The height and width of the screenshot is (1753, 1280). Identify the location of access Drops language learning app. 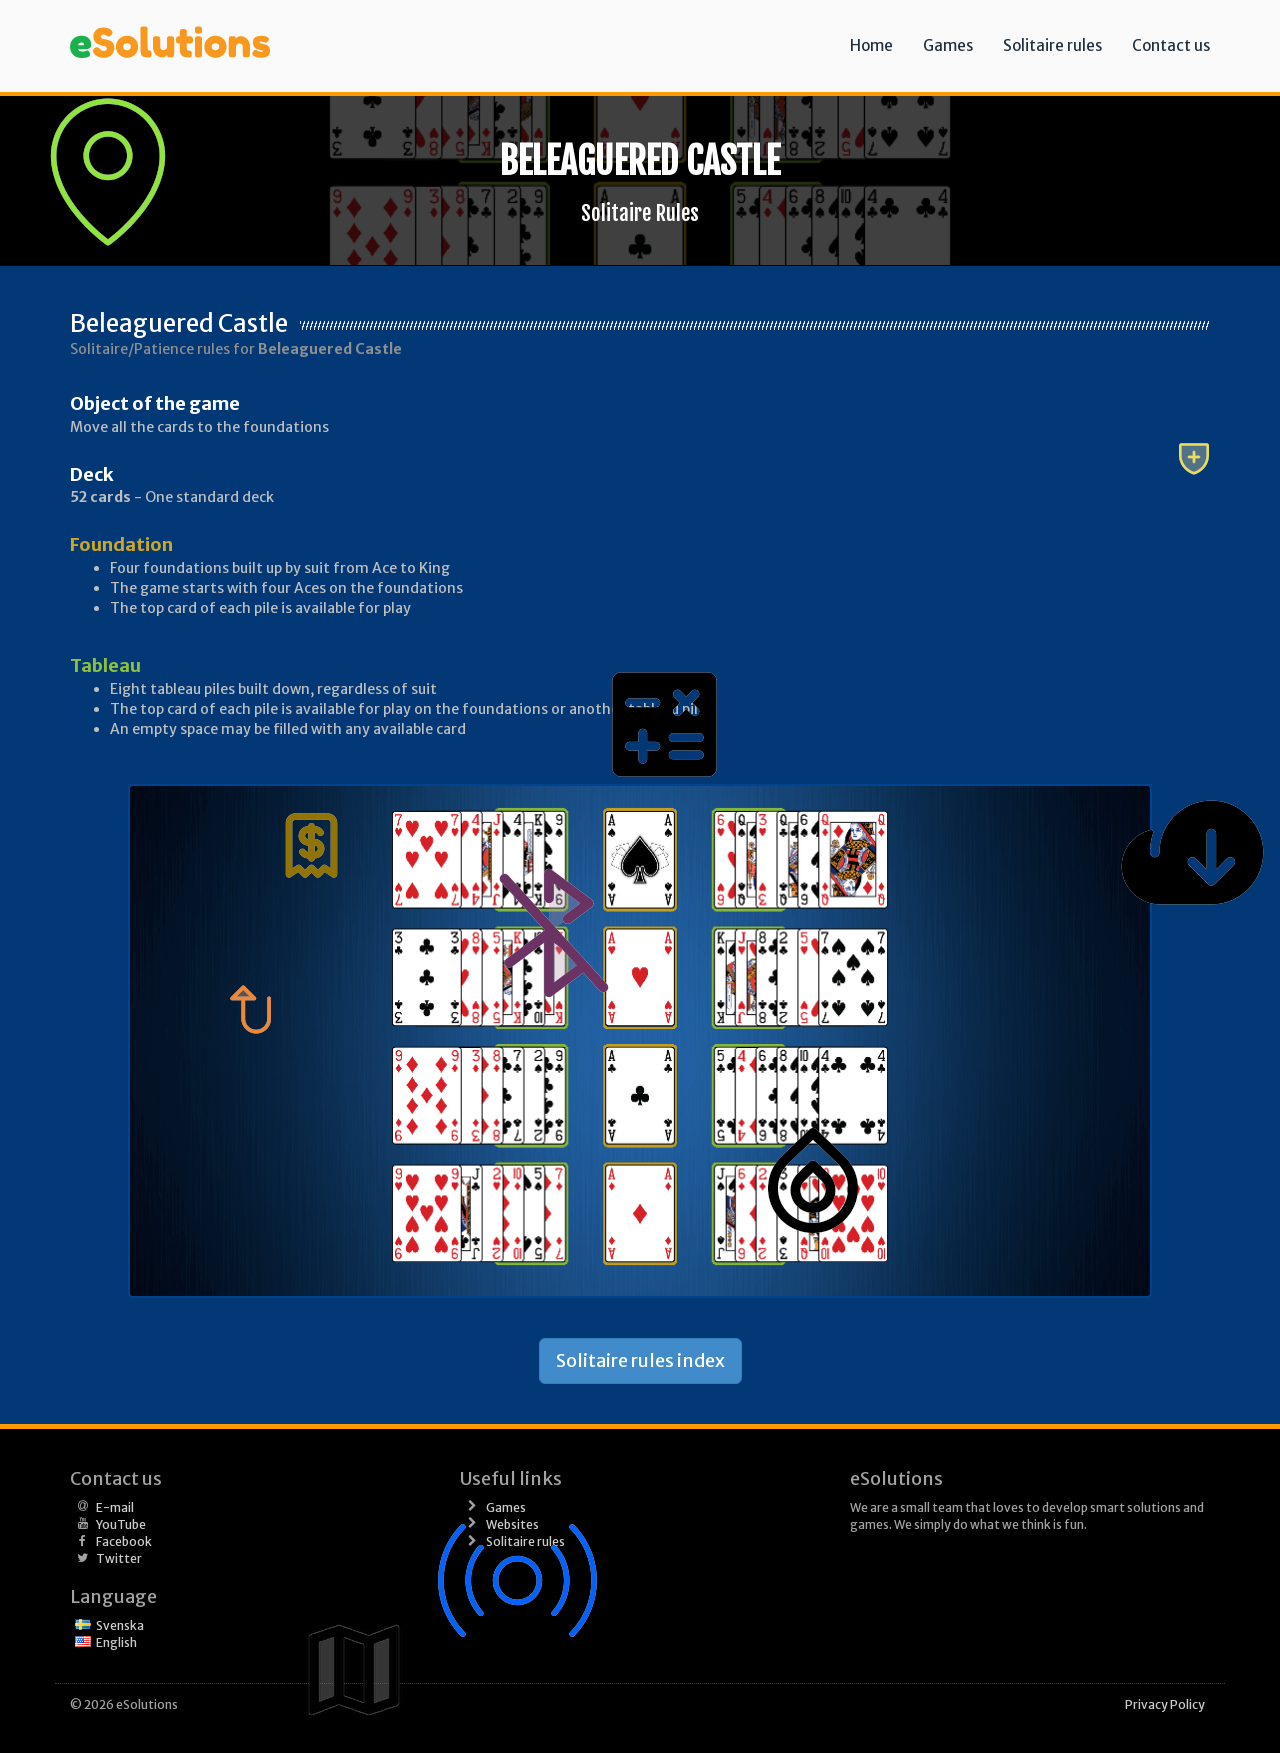
(813, 1183).